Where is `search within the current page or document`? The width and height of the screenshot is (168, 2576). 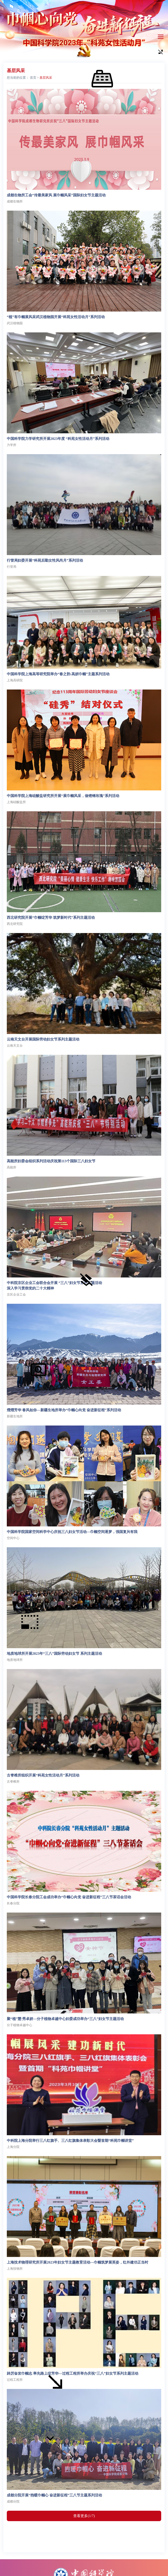 search within the current page or document is located at coordinates (38, 1370).